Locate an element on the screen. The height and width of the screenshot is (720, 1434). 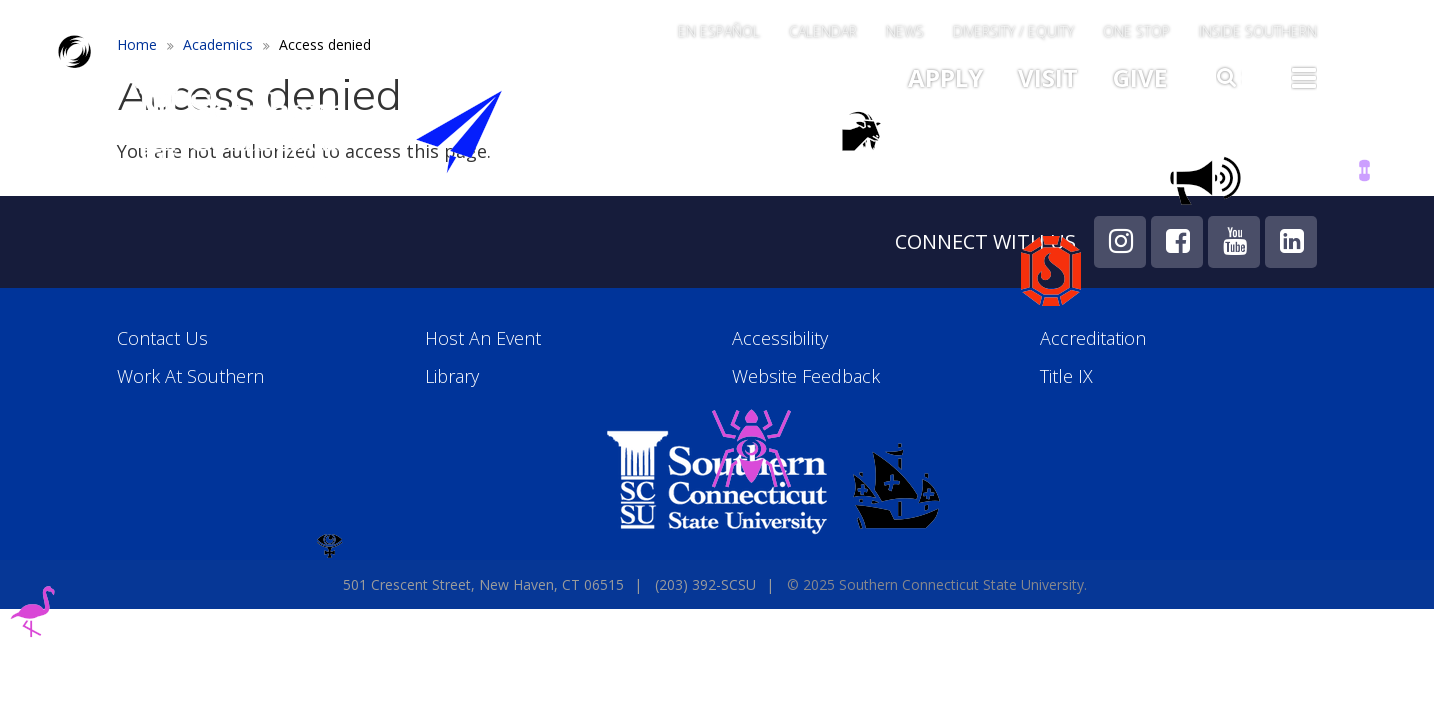
view templar or crusader faction details is located at coordinates (330, 545).